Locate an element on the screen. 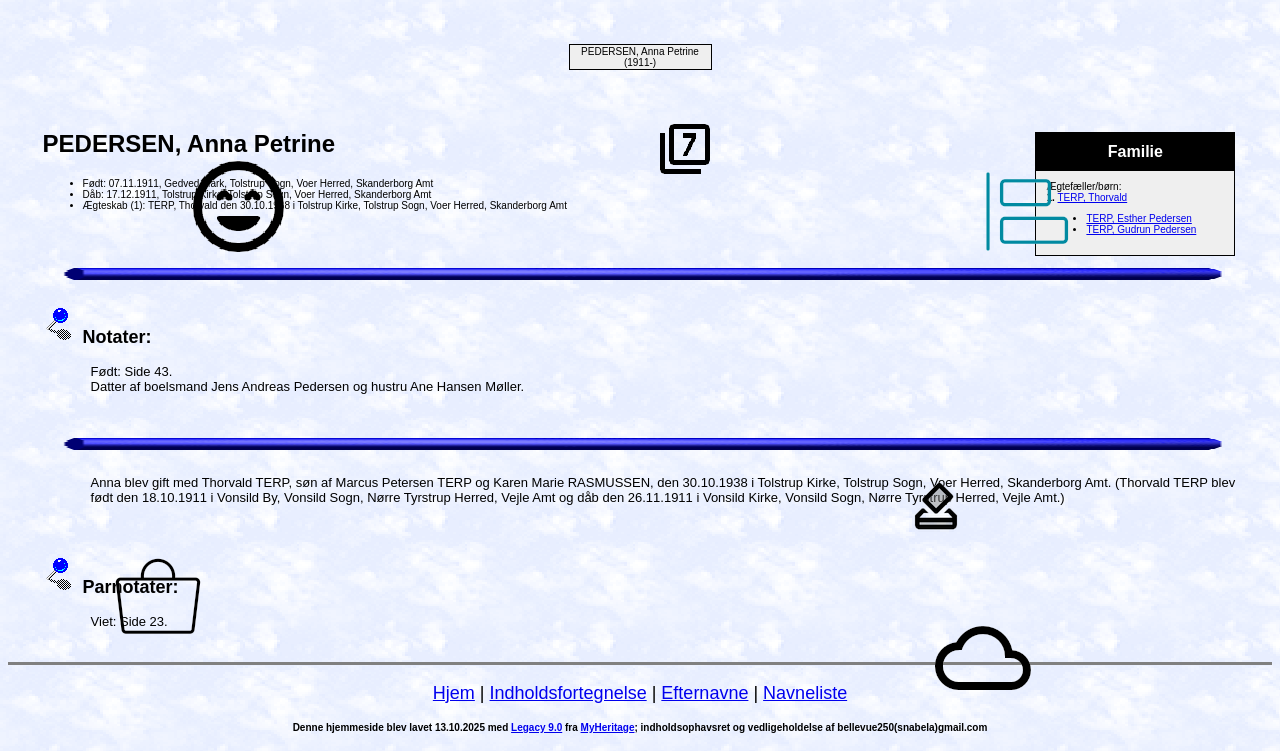 Image resolution: width=1280 pixels, height=751 pixels. indicates 7 items or notifications is located at coordinates (685, 149).